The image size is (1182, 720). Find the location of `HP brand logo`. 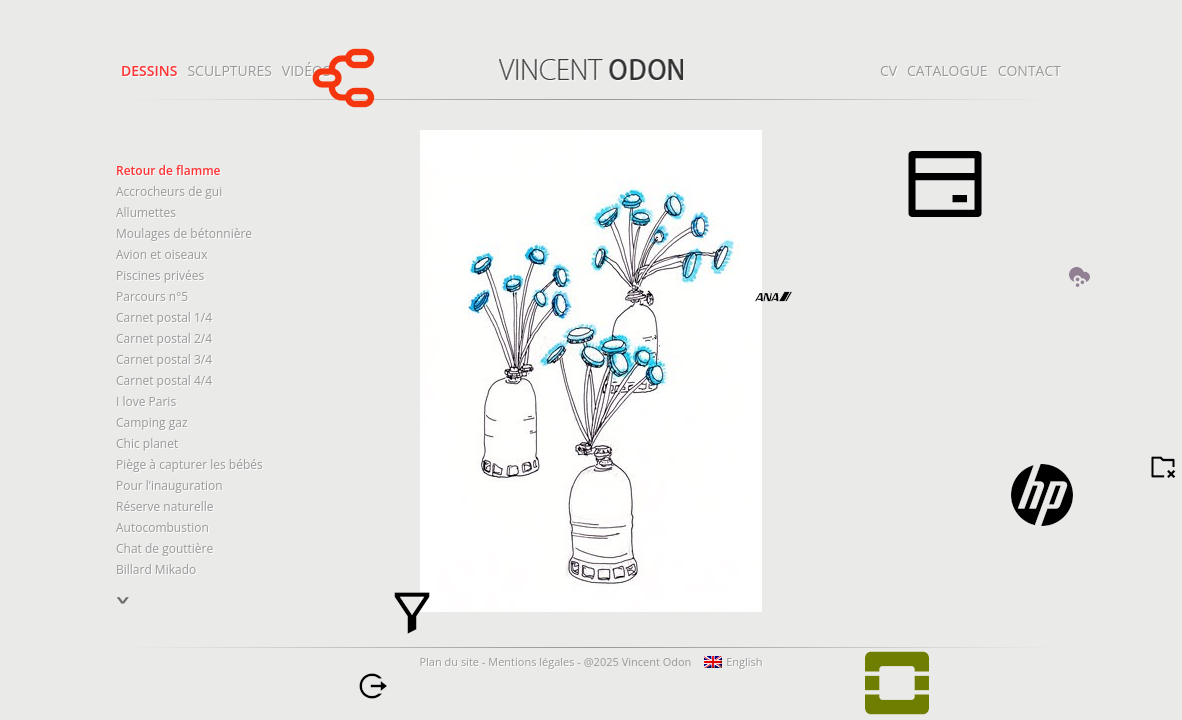

HP brand logo is located at coordinates (1042, 495).